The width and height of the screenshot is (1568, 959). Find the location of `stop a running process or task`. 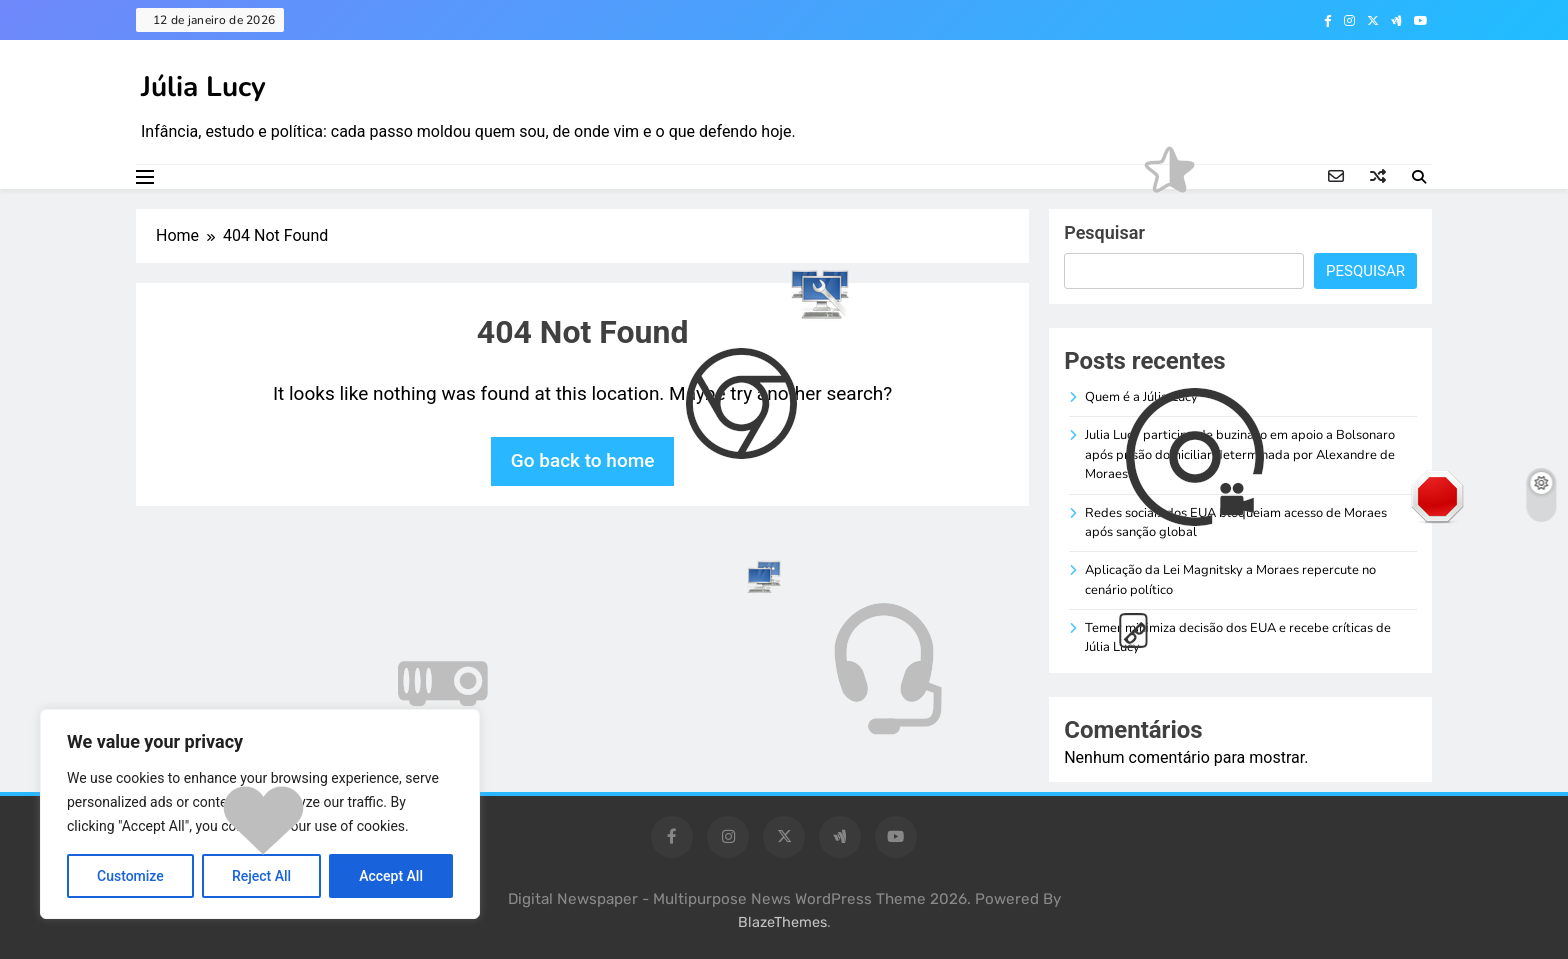

stop a running process or task is located at coordinates (1437, 496).